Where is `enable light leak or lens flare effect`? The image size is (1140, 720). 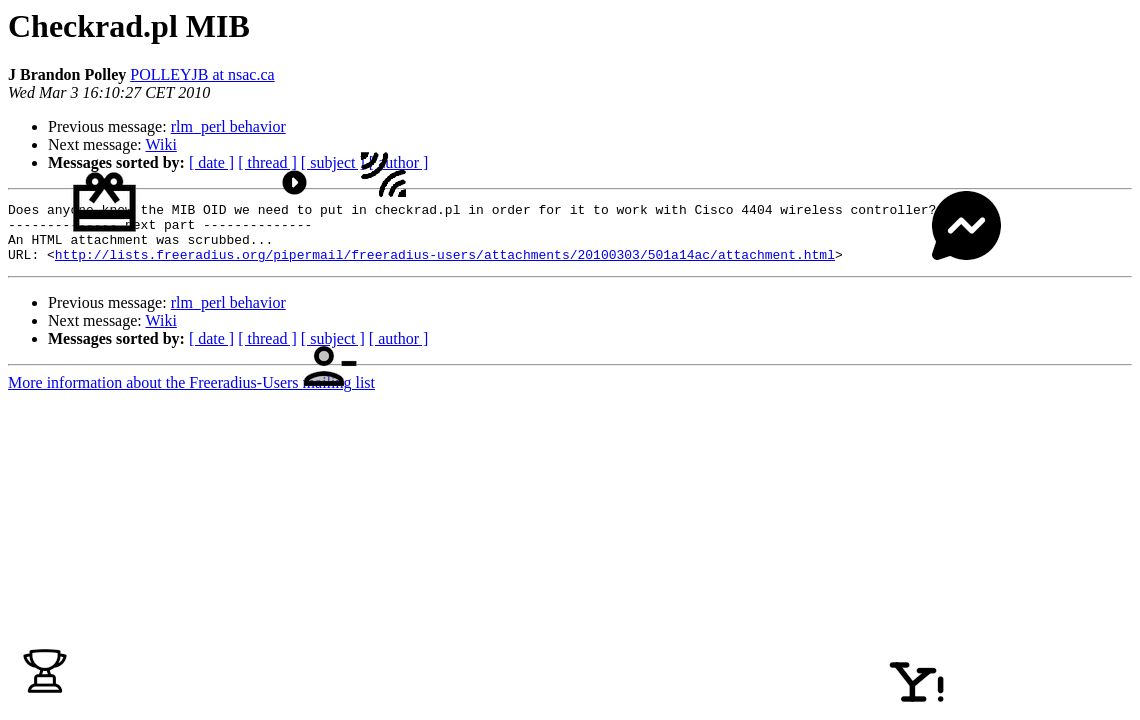 enable light leak or lens flare effect is located at coordinates (383, 174).